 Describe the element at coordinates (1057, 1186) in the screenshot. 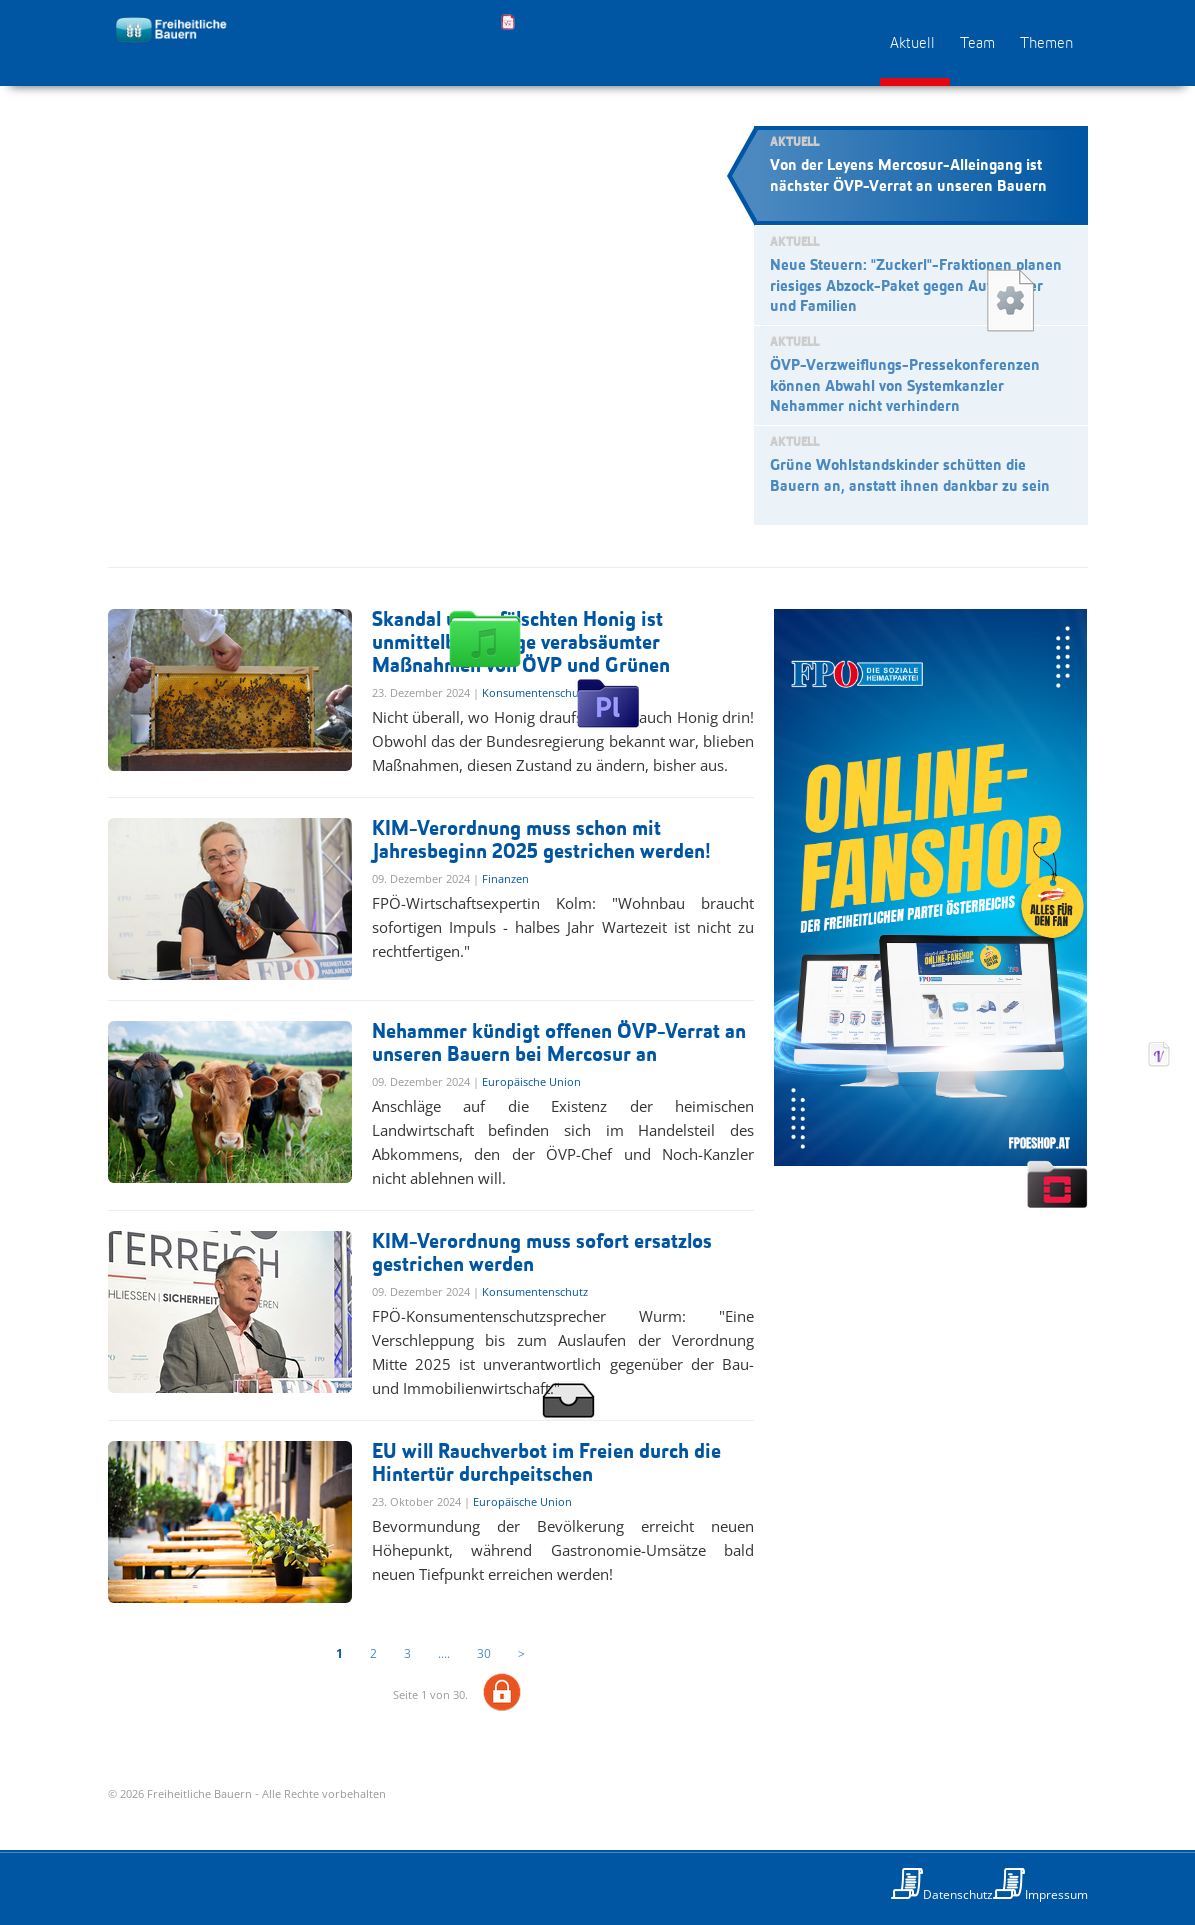

I see `open openstack project folder` at that location.